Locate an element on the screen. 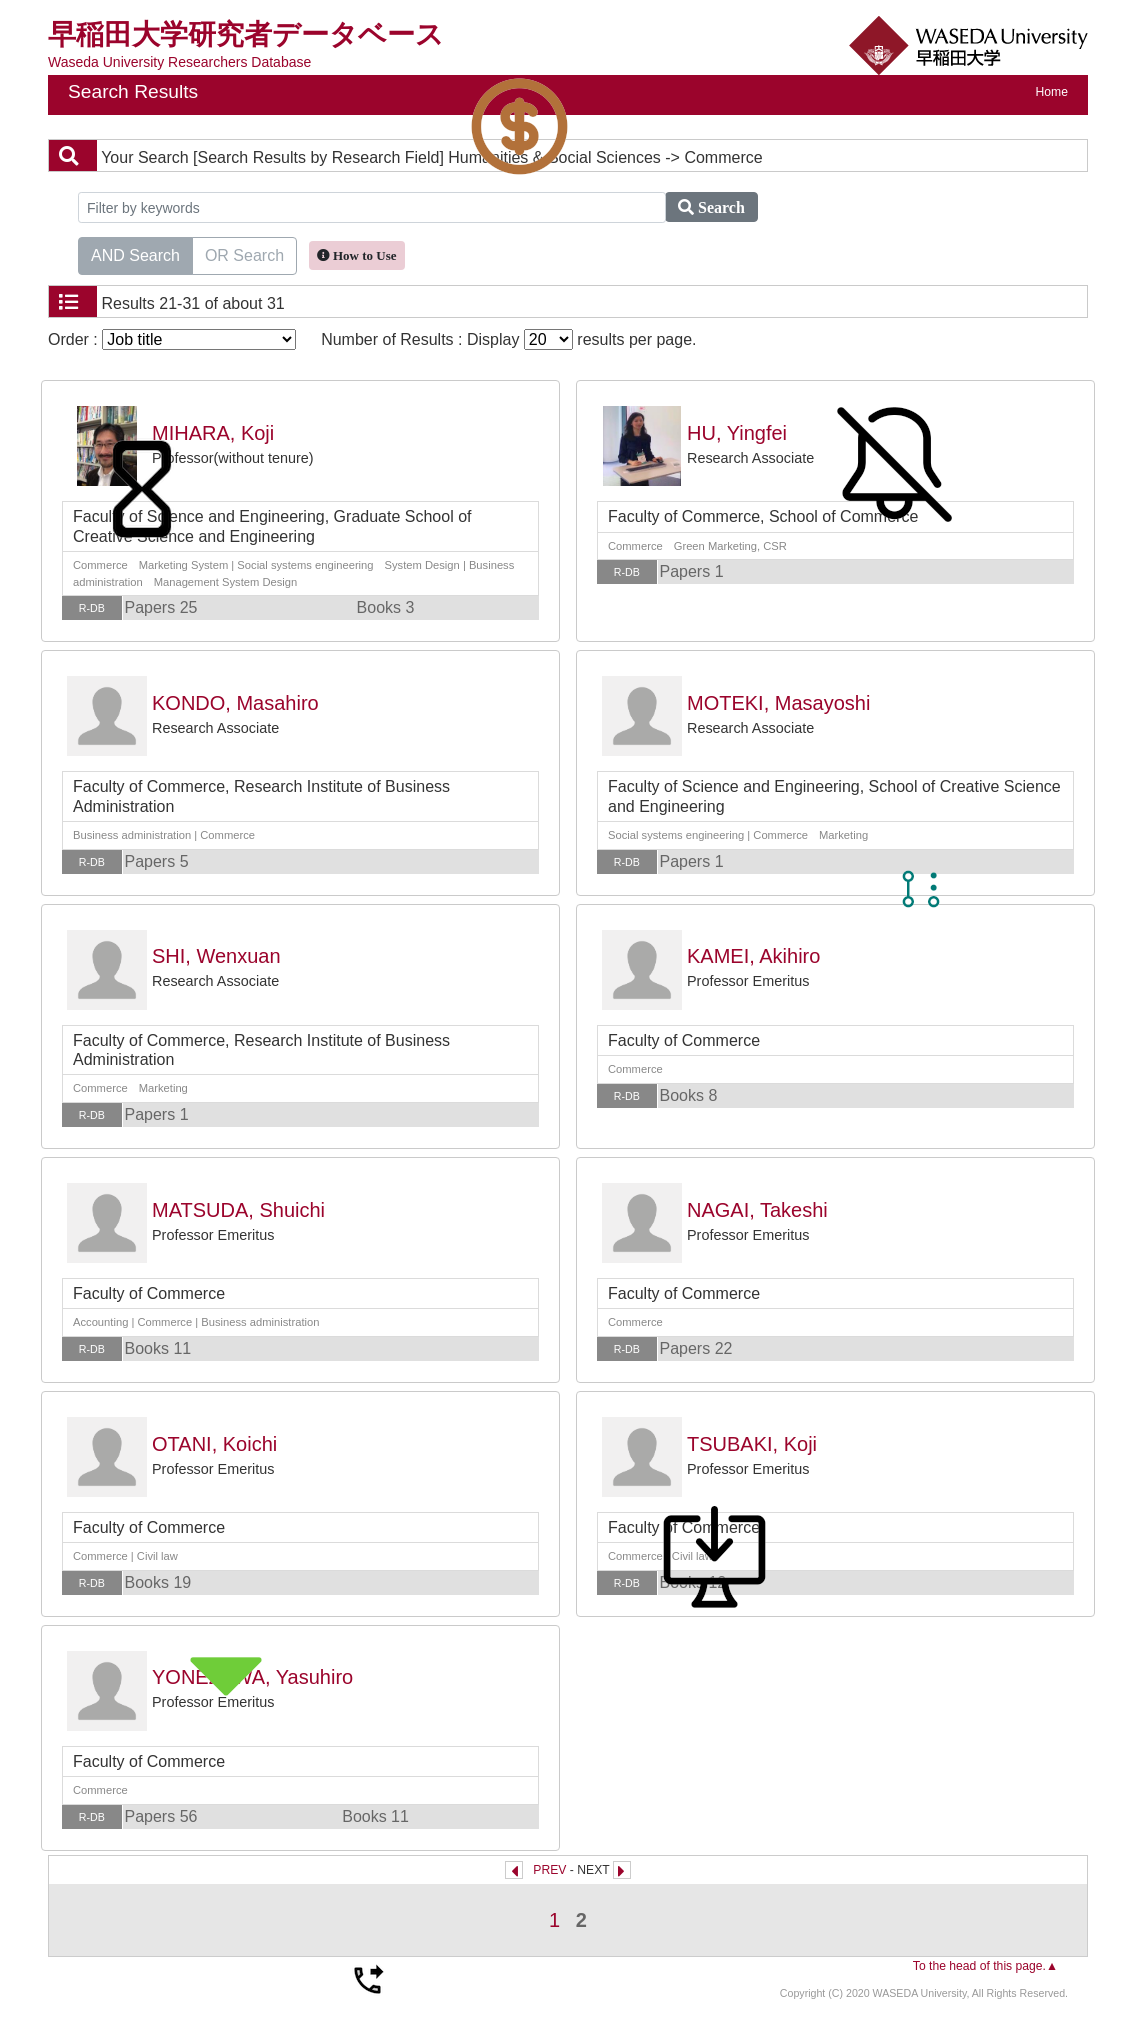 This screenshot has width=1136, height=2038. create a draft pull request is located at coordinates (921, 889).